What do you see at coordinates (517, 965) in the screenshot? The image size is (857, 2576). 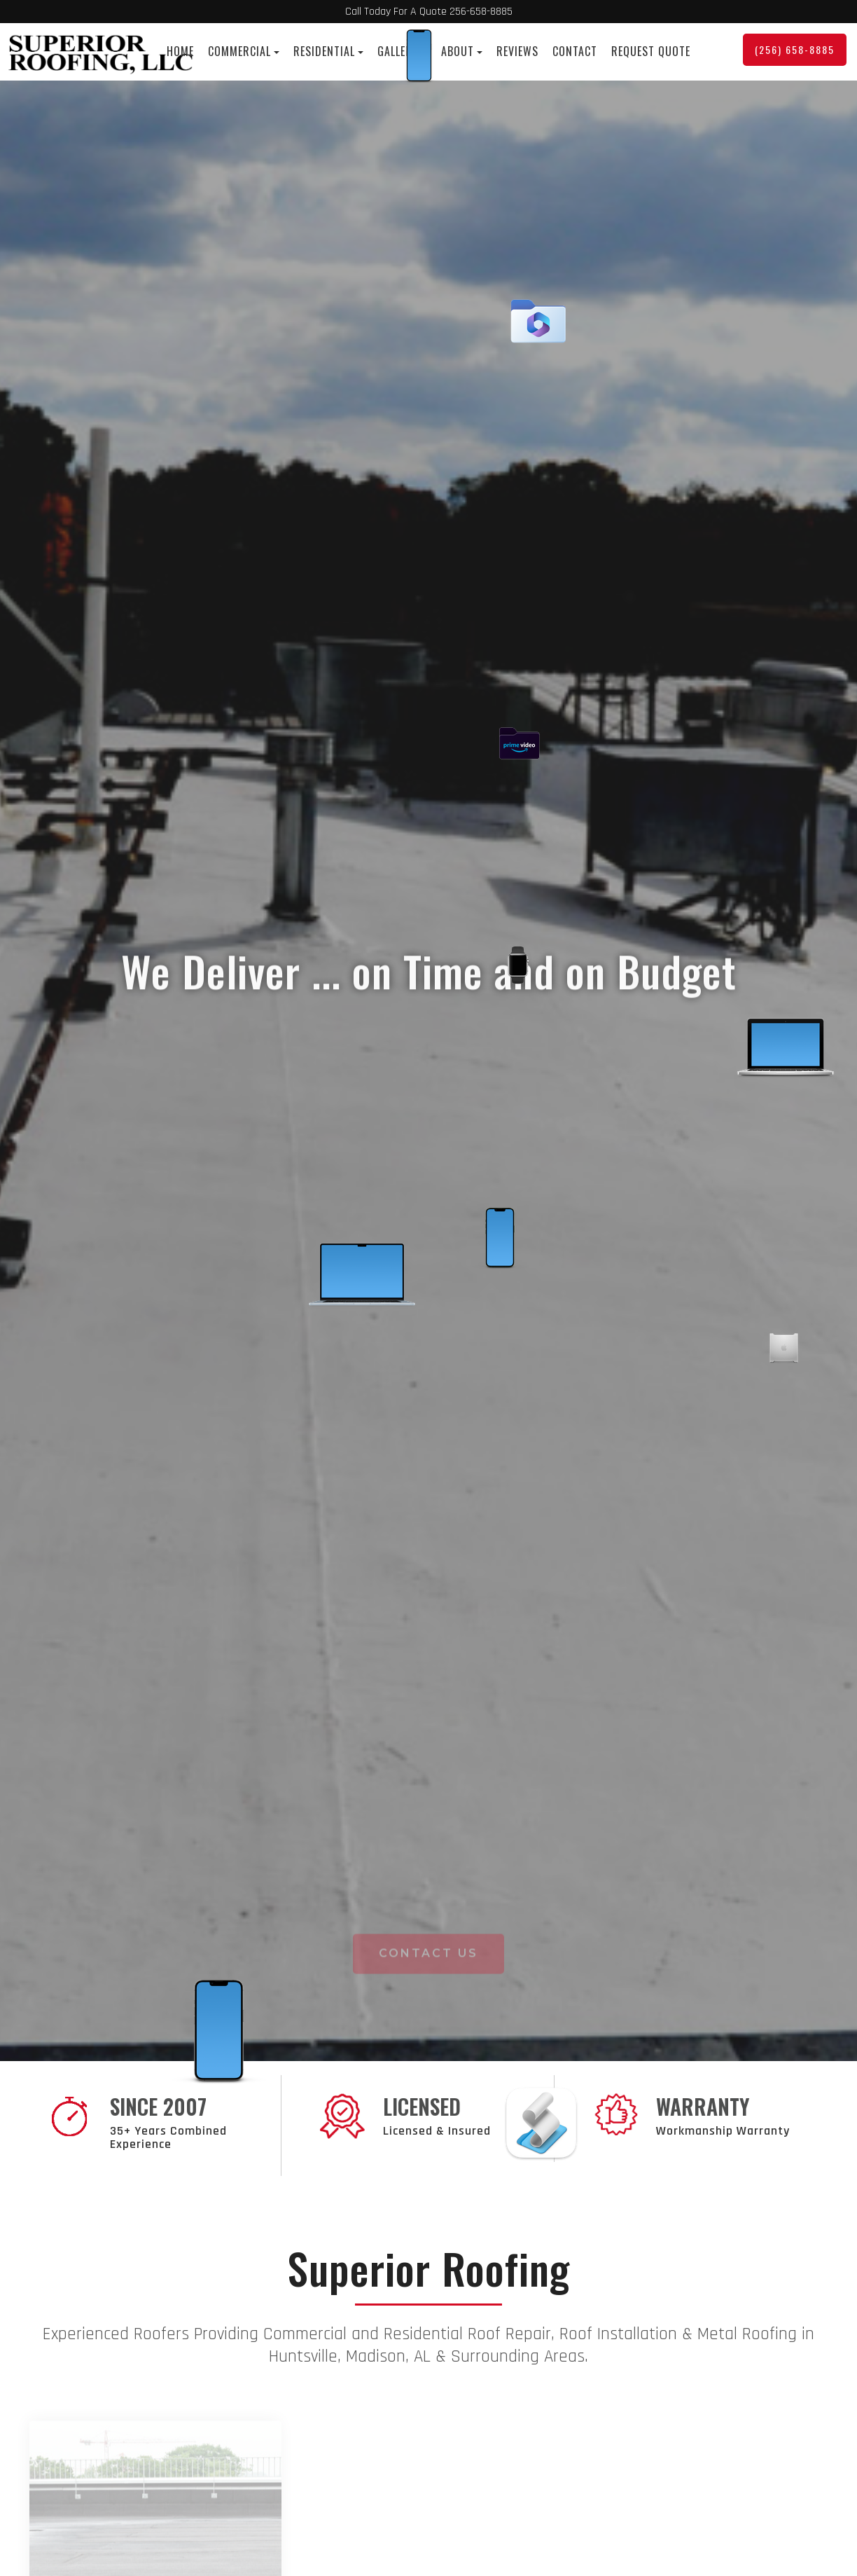 I see `apple watch device icon` at bounding box center [517, 965].